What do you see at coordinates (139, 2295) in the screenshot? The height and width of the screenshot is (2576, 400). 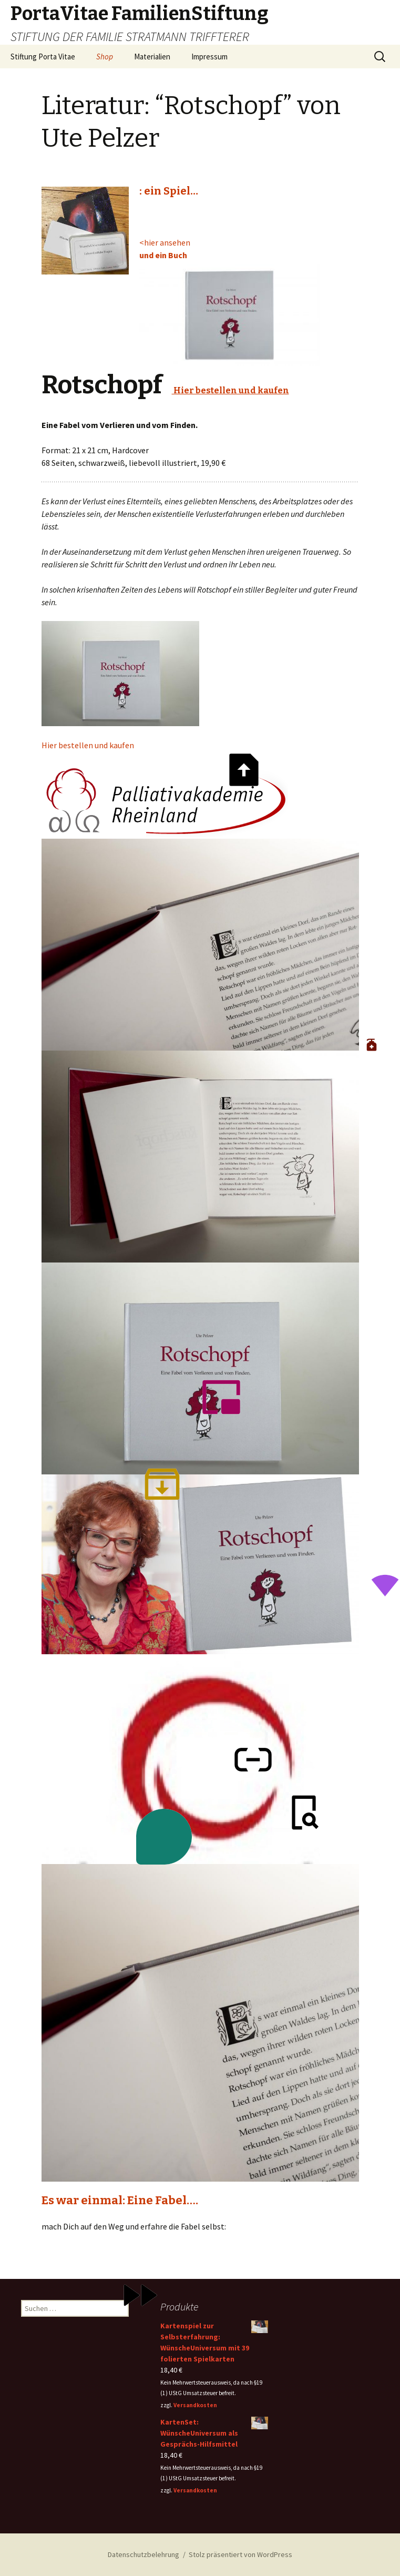 I see `fast forward media playback` at bounding box center [139, 2295].